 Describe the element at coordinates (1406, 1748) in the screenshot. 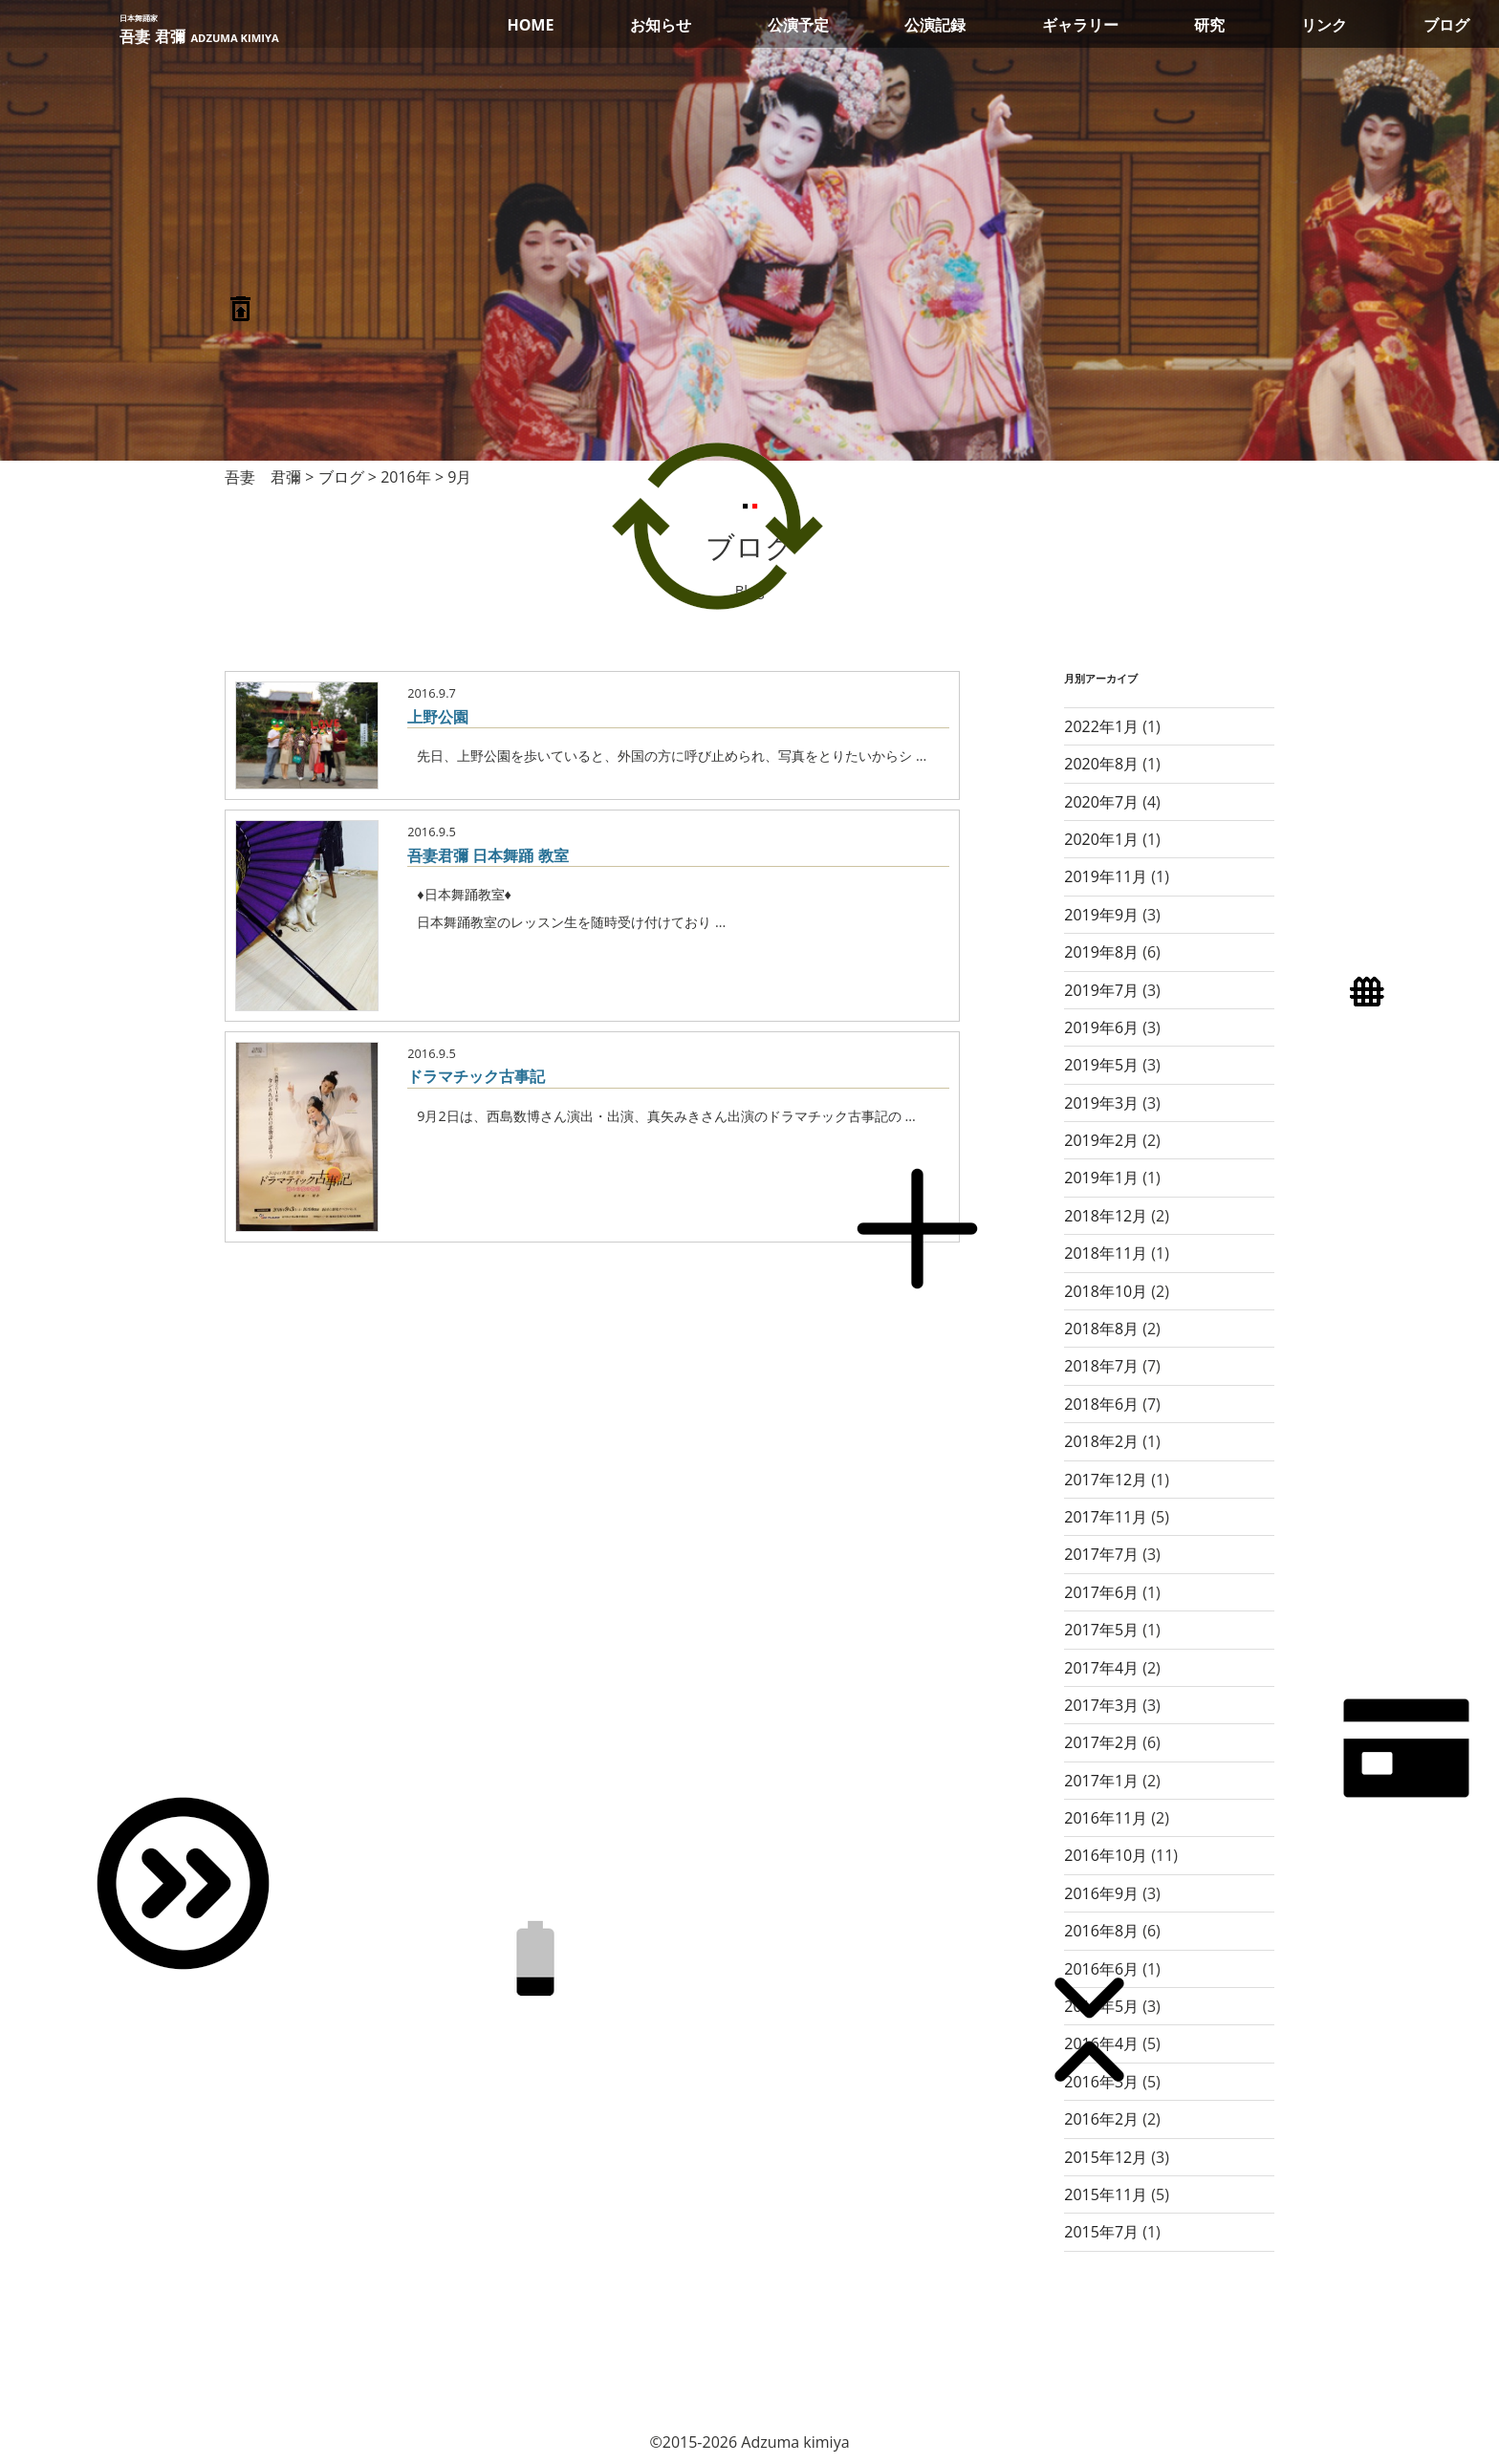

I see `manage payment methods` at that location.